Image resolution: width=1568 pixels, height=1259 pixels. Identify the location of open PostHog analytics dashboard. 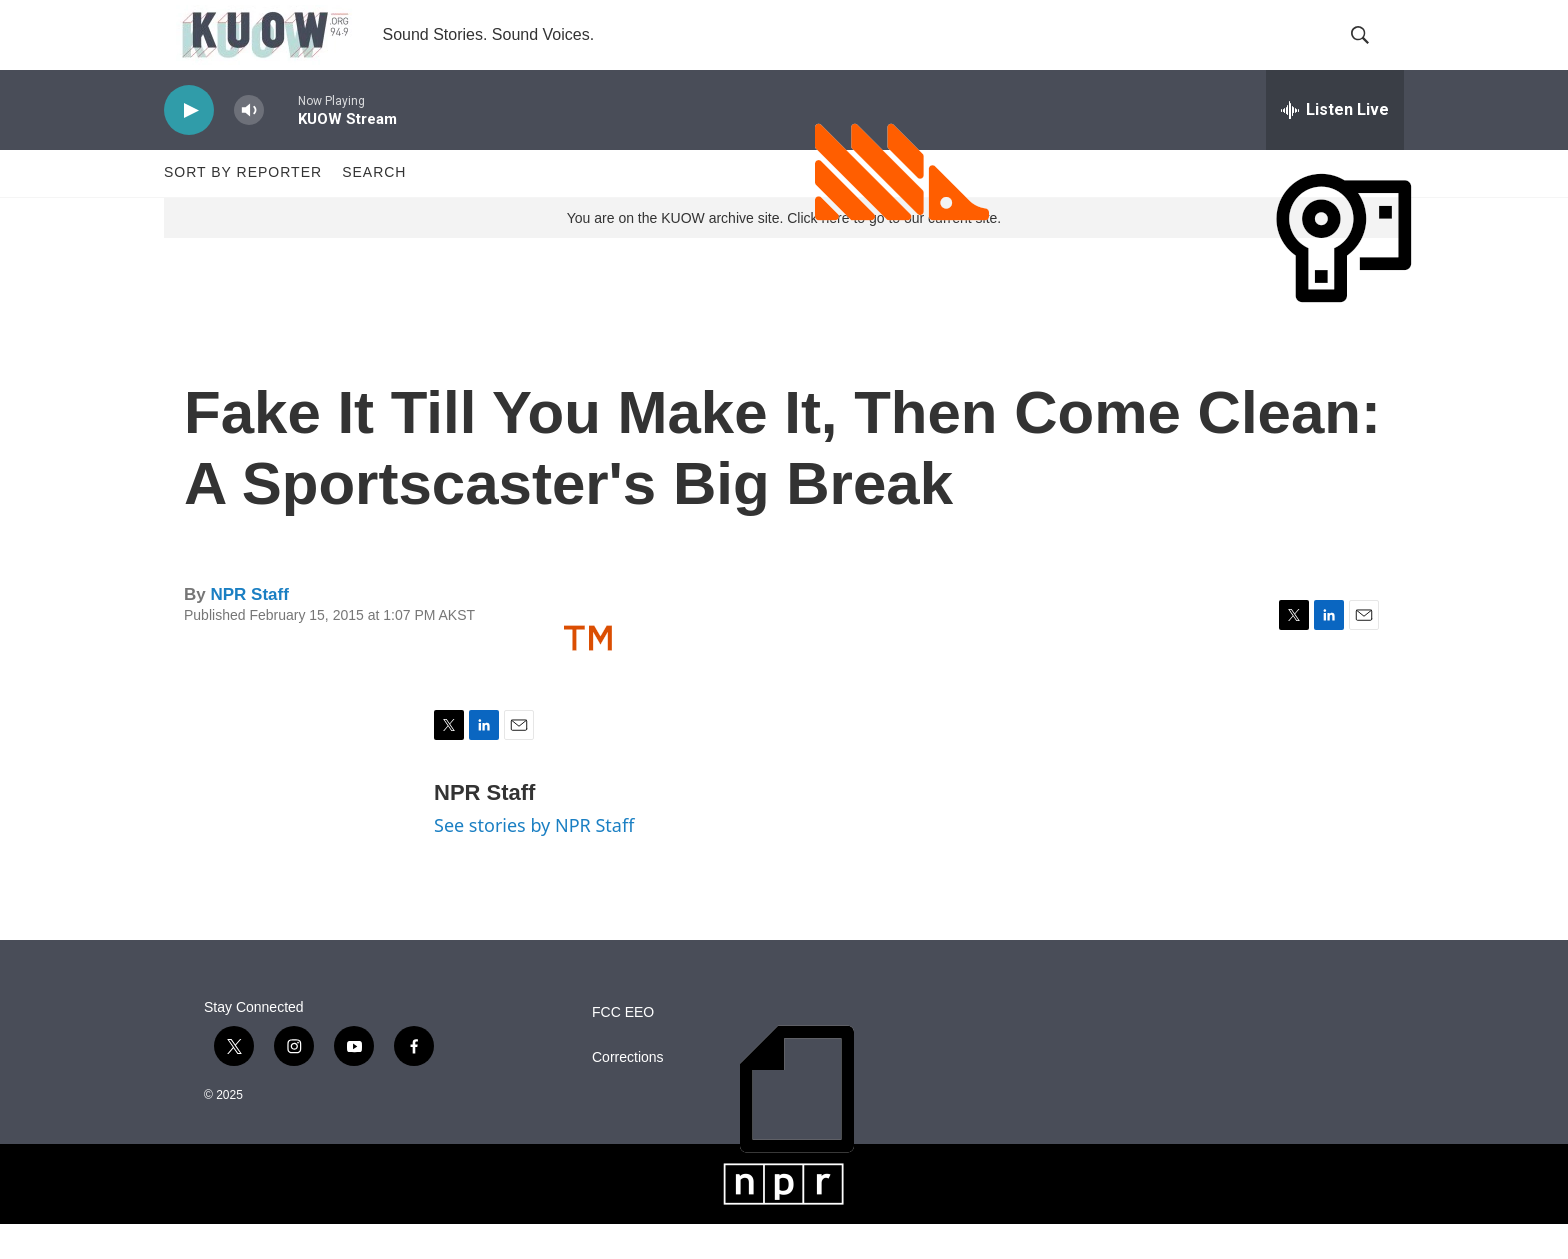
(902, 172).